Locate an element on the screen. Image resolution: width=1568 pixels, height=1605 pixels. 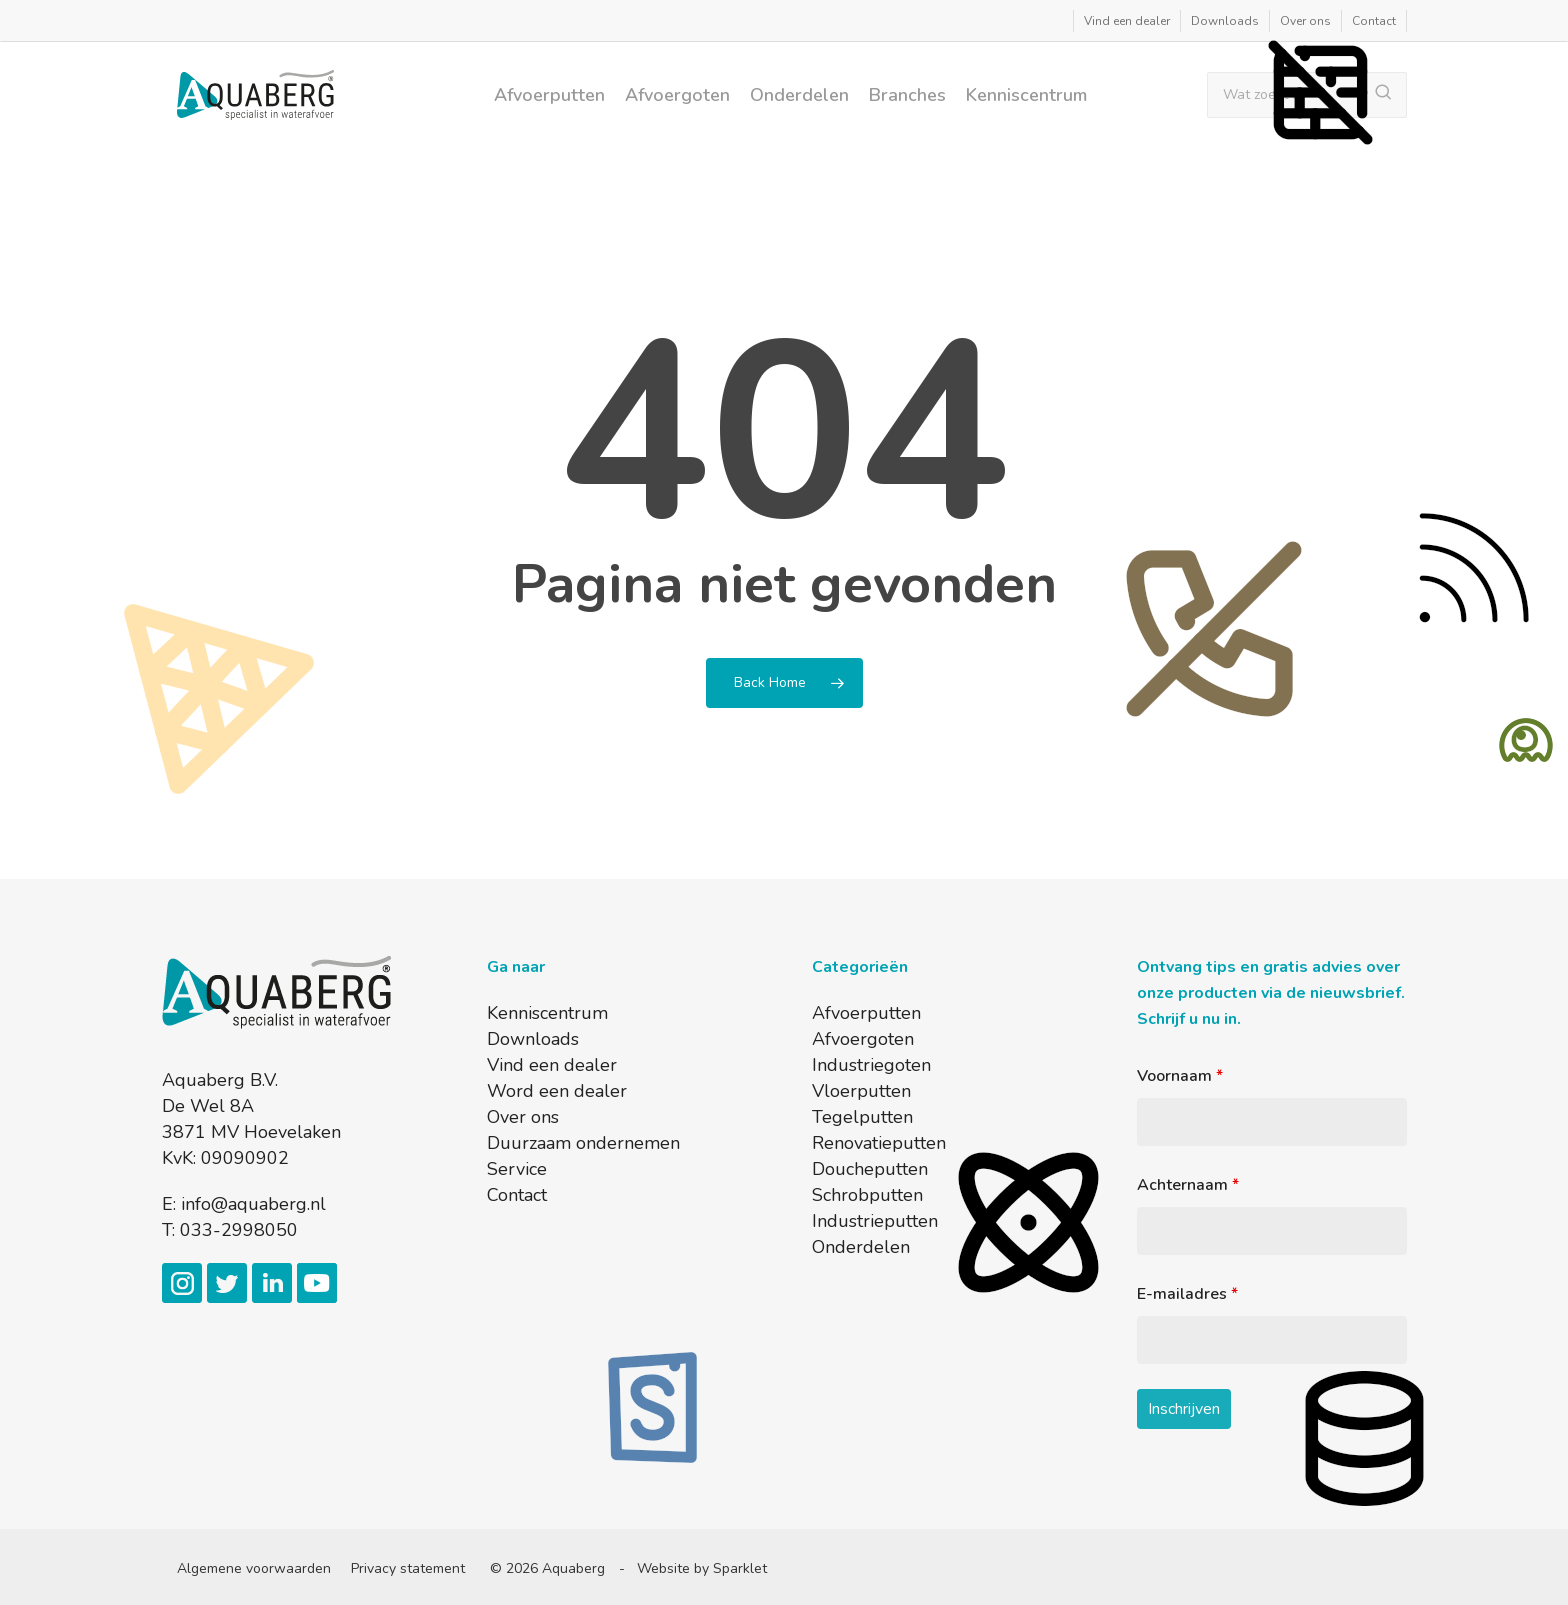
livewire framework branding is located at coordinates (1526, 740).